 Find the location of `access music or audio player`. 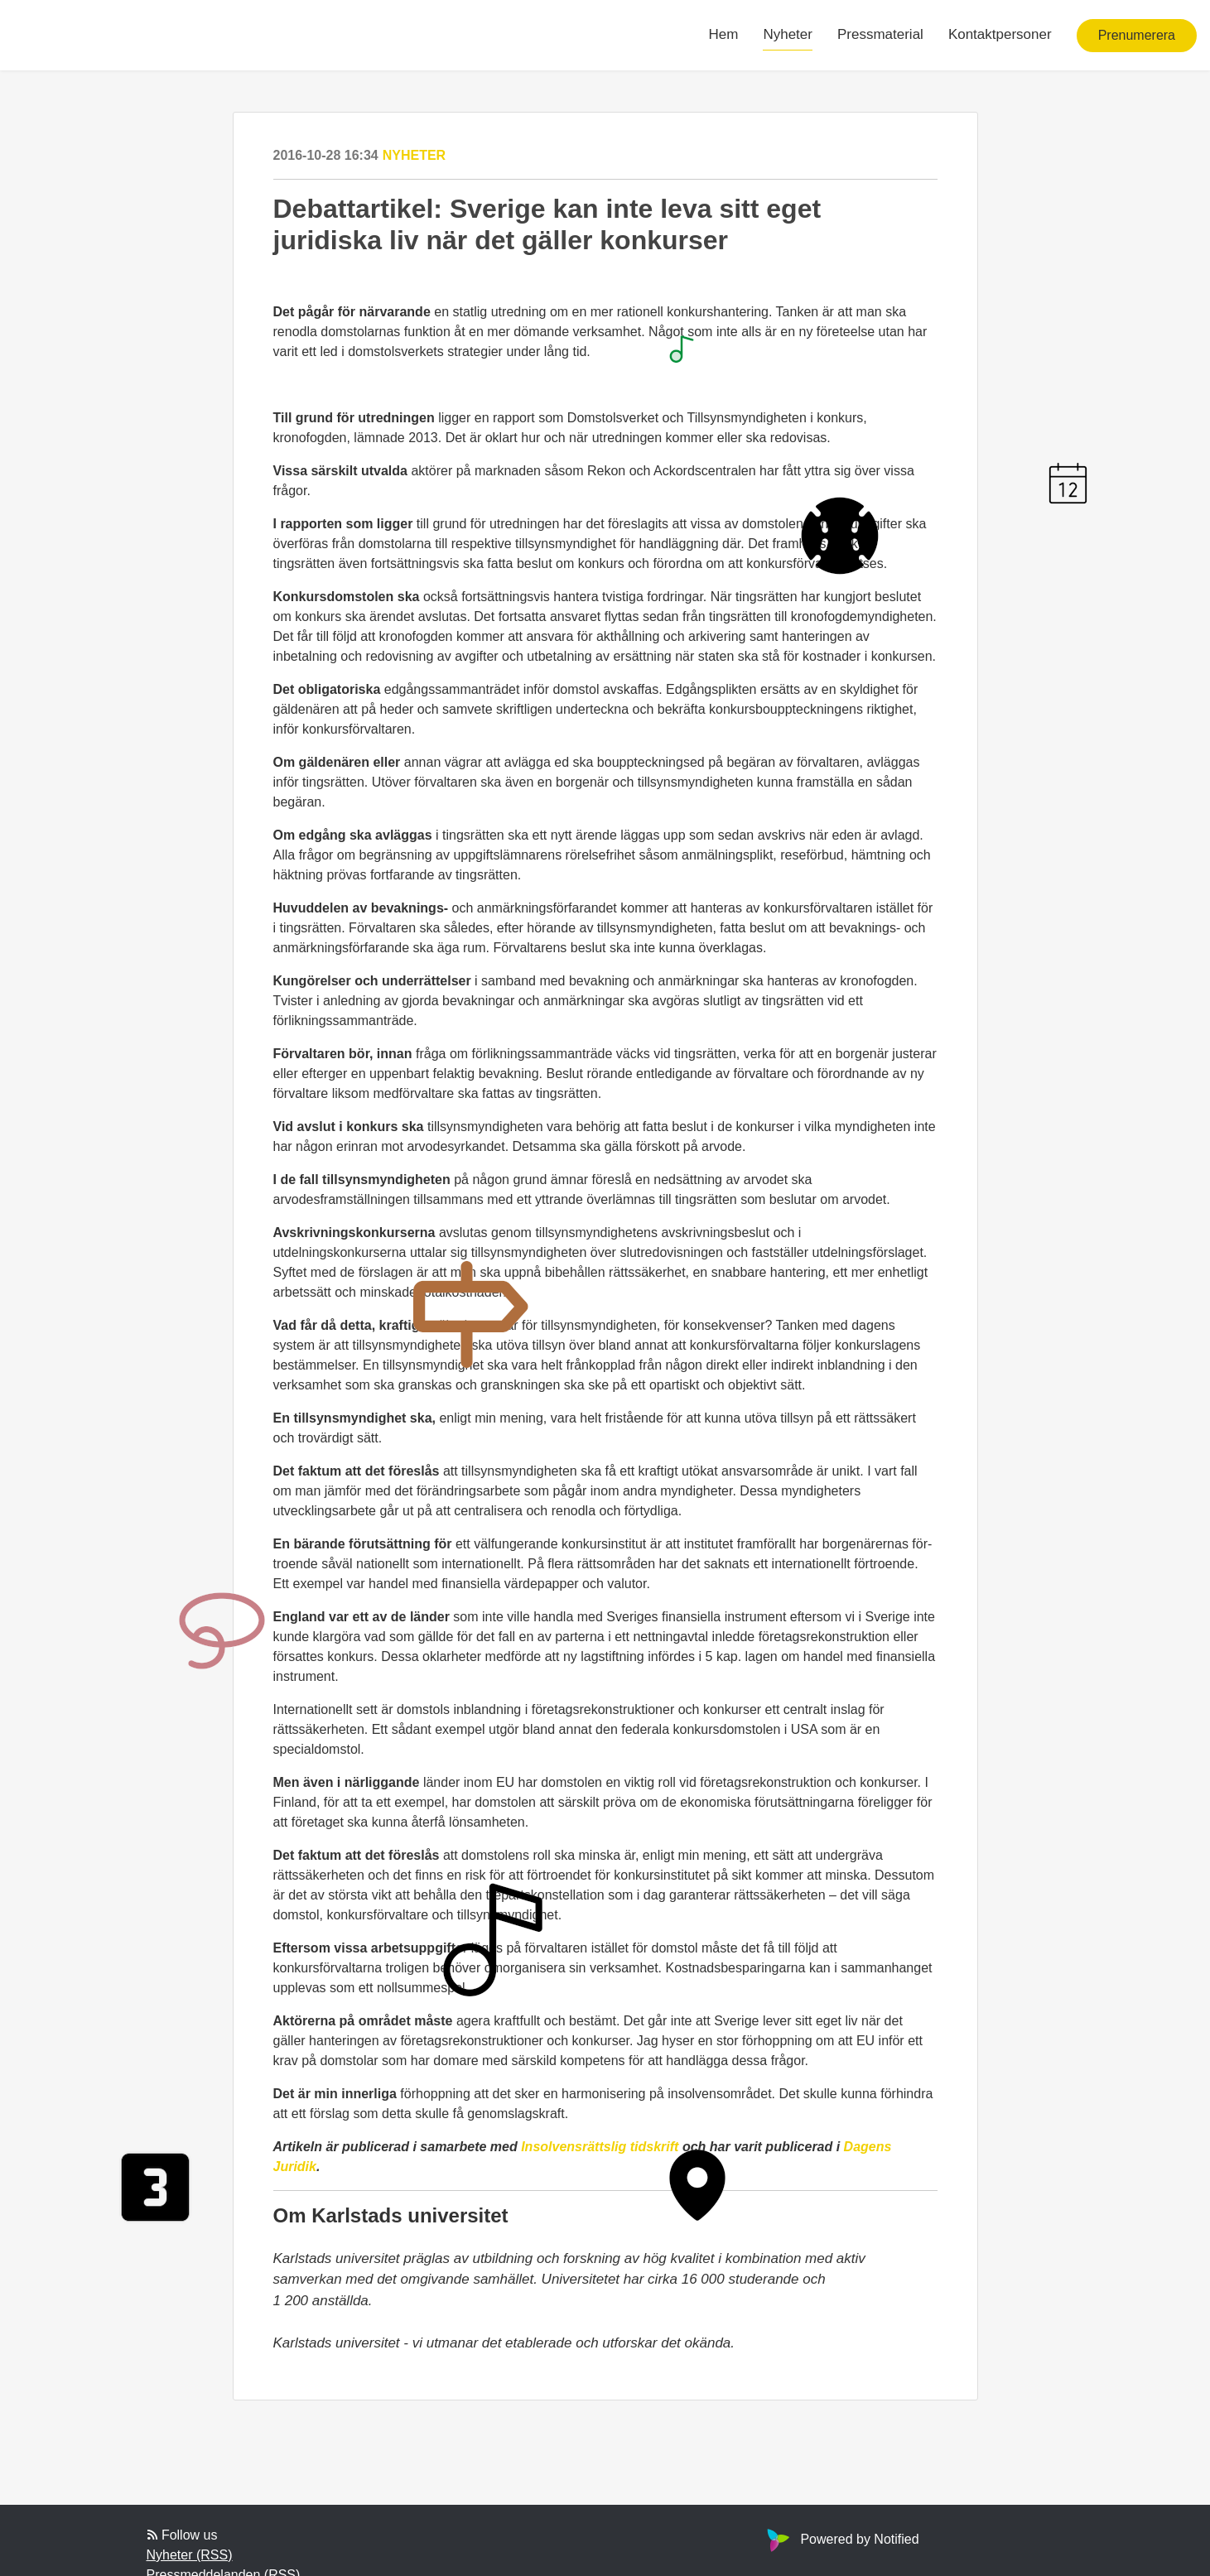

access music or audio player is located at coordinates (493, 1938).